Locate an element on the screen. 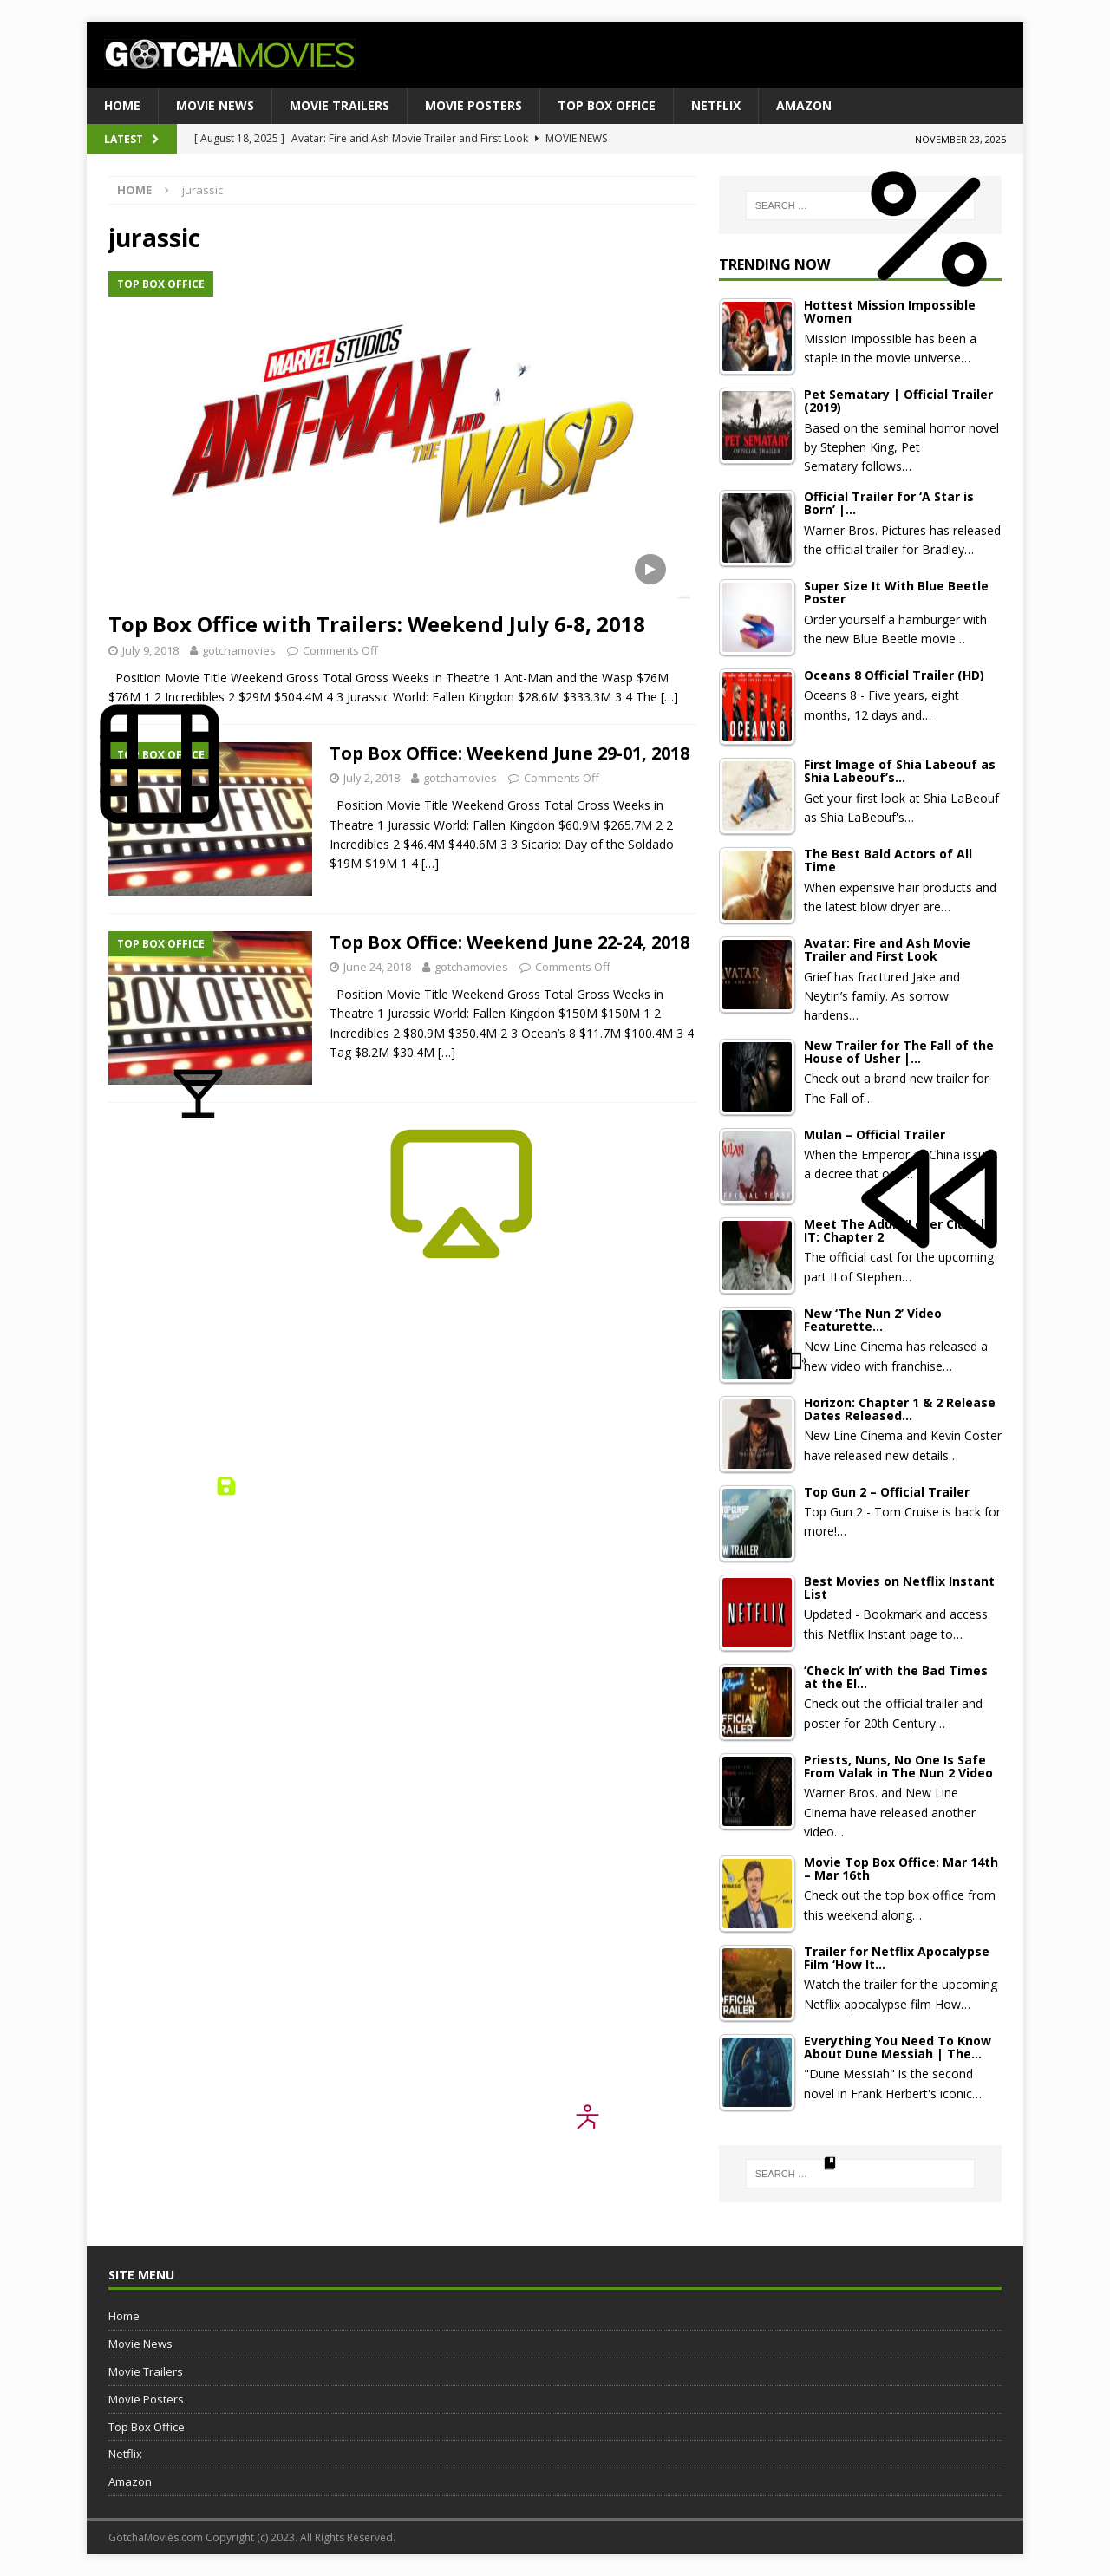  access tai chi or meditation exercises is located at coordinates (587, 2117).